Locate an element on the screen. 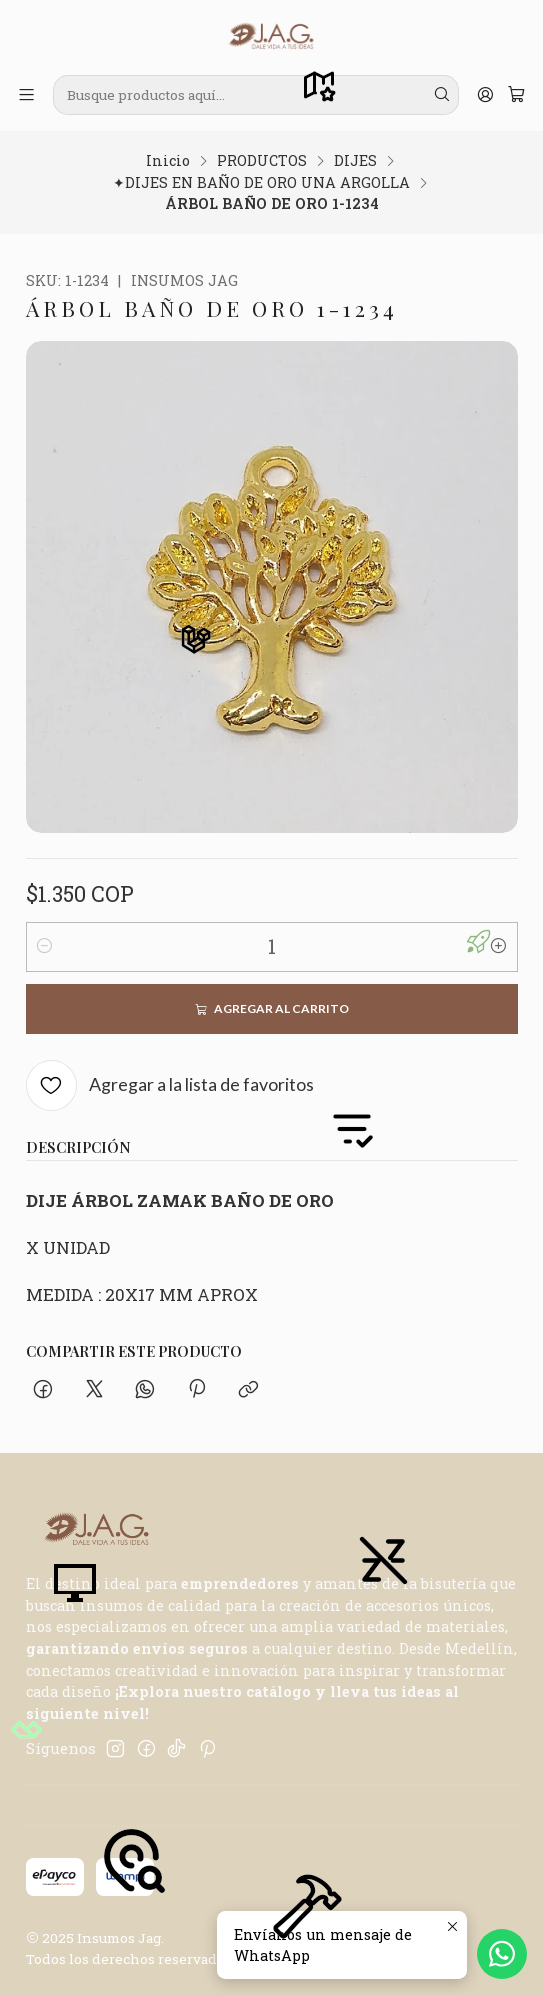  switch to desktop view is located at coordinates (75, 1583).